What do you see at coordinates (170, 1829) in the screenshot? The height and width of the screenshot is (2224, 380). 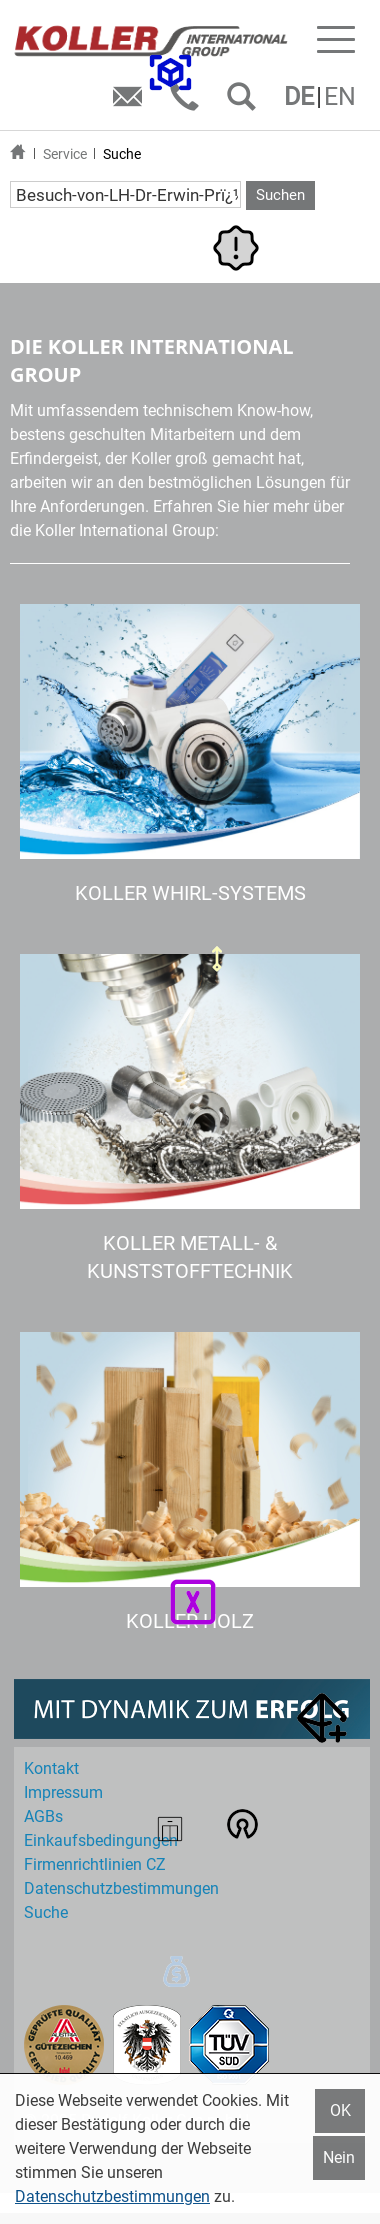 I see `indicates elevator access nearby` at bounding box center [170, 1829].